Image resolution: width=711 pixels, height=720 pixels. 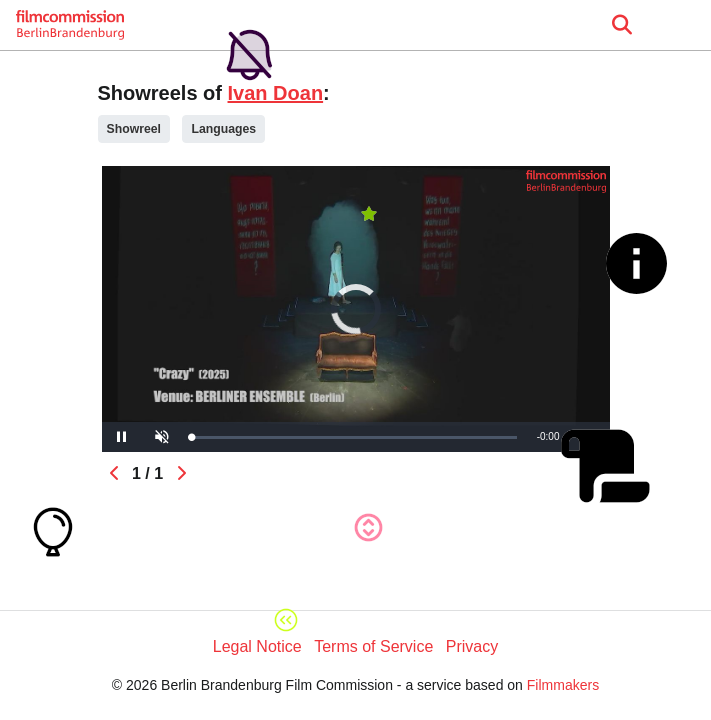 What do you see at coordinates (636, 263) in the screenshot?
I see `view more information or details` at bounding box center [636, 263].